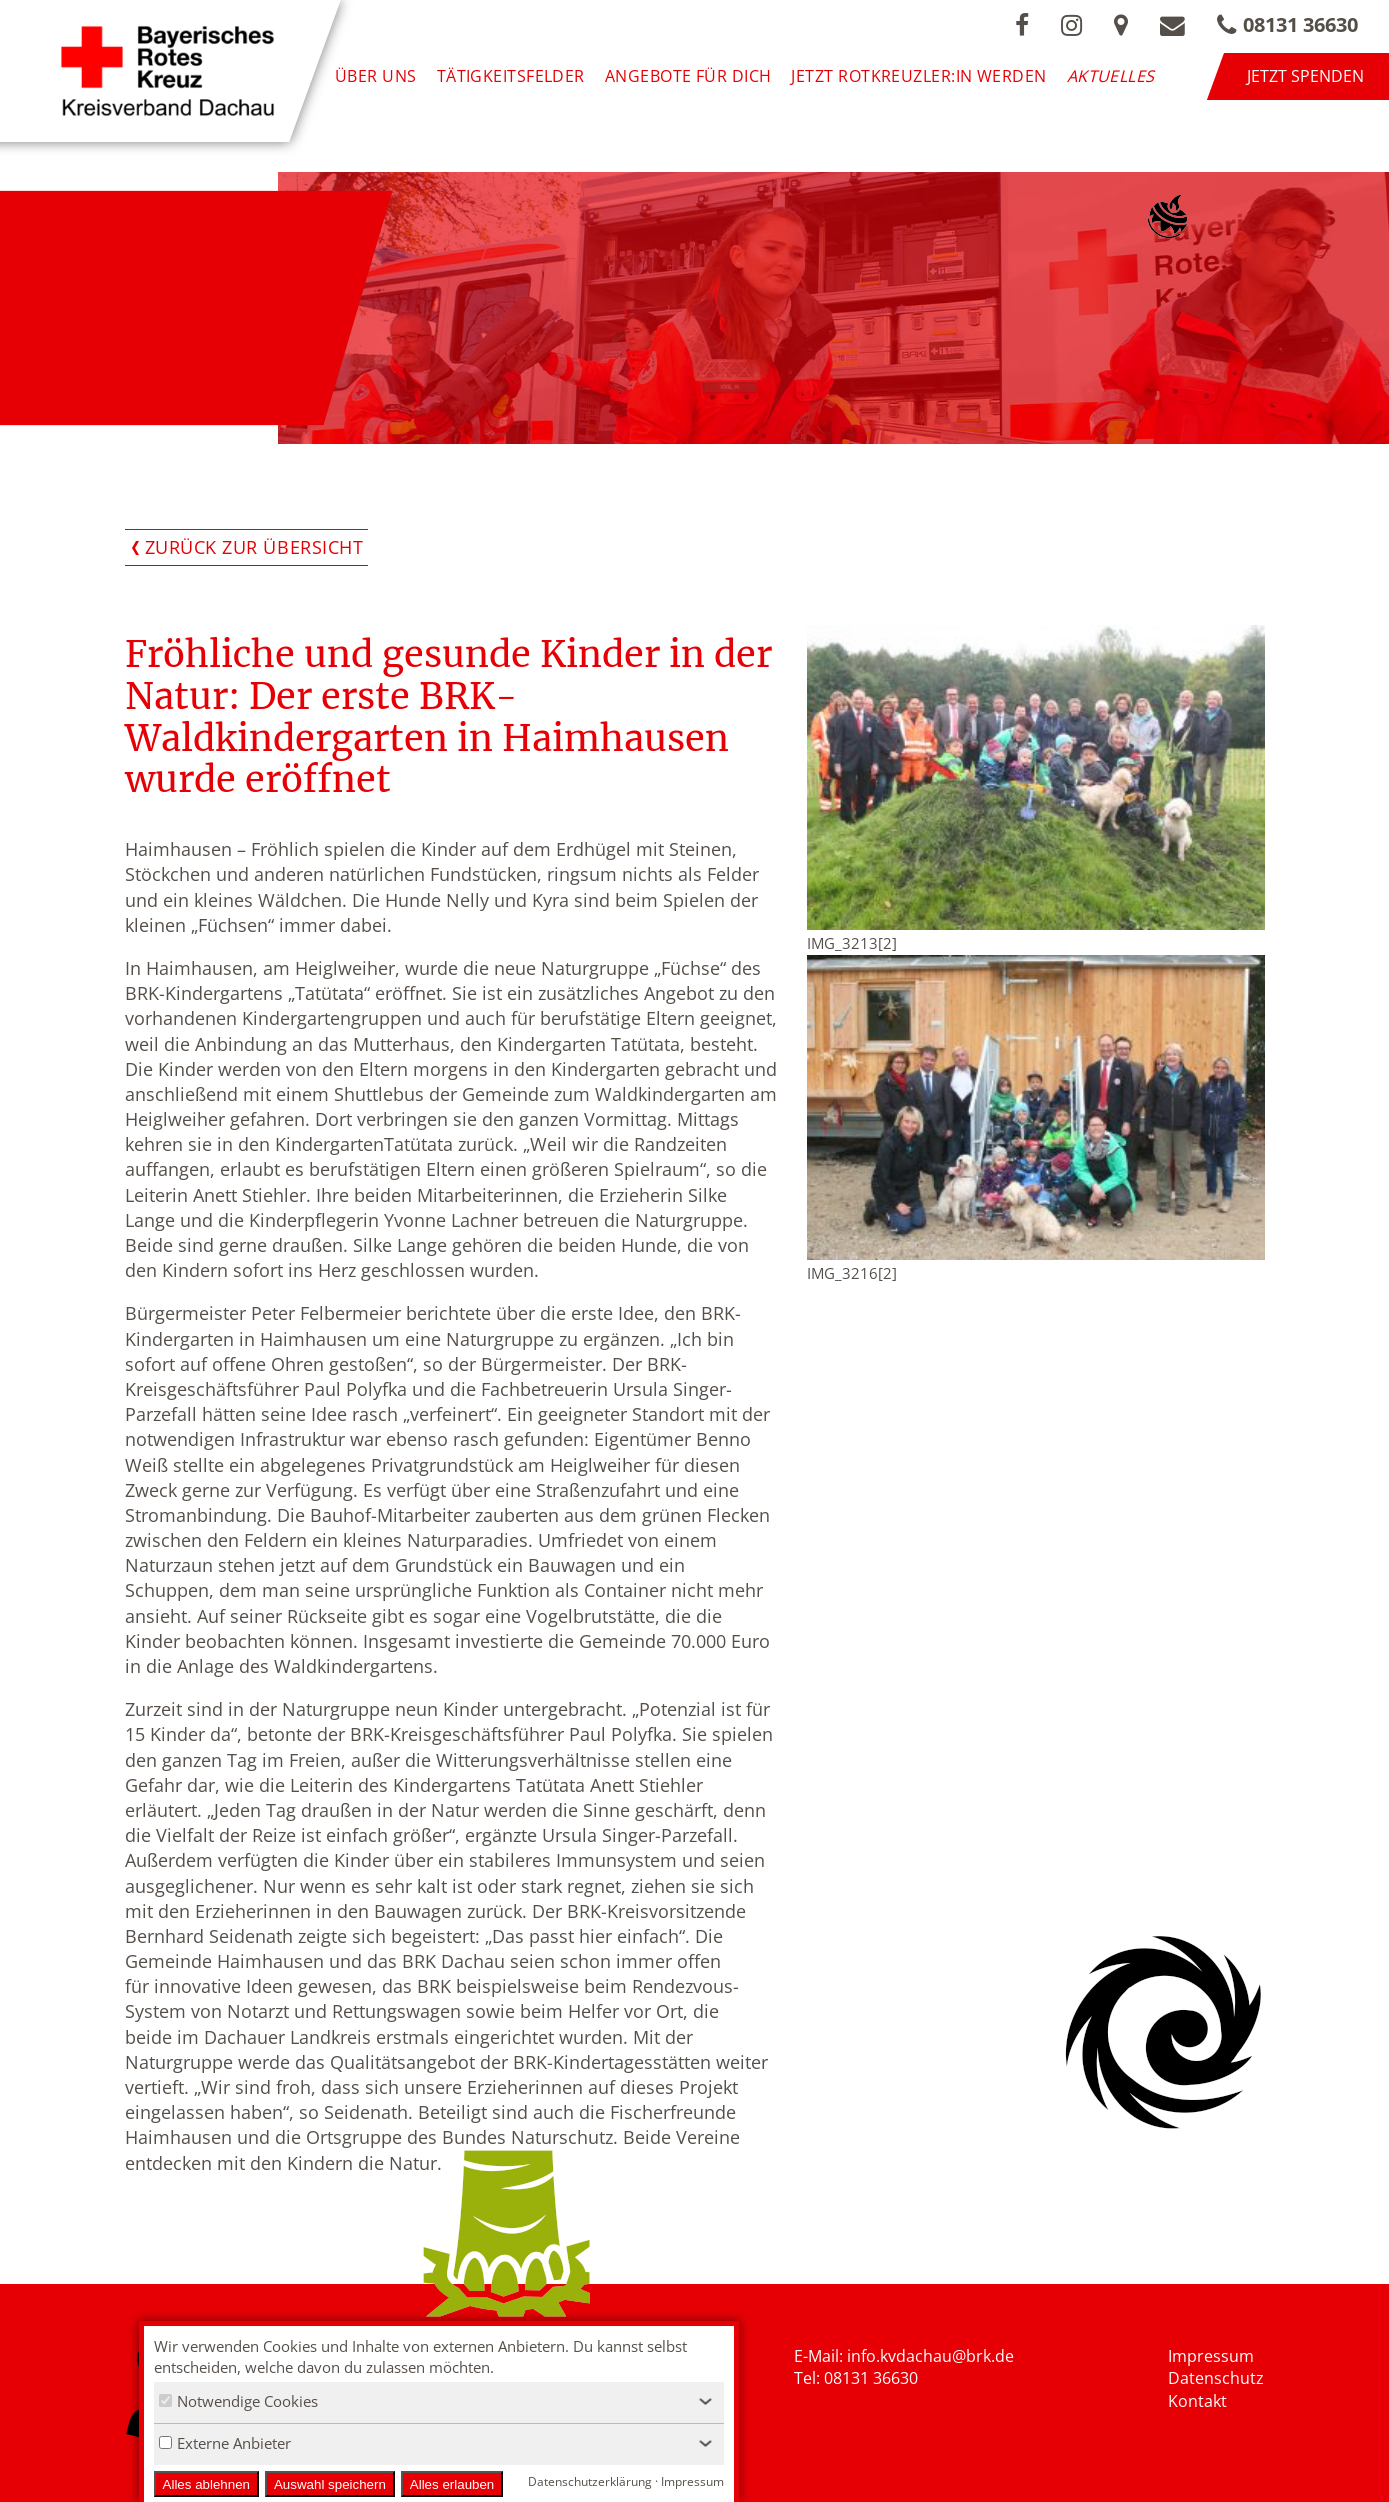 Image resolution: width=1389 pixels, height=2502 pixels. I want to click on use an incendiary or fire-based weapon, so click(1167, 216).